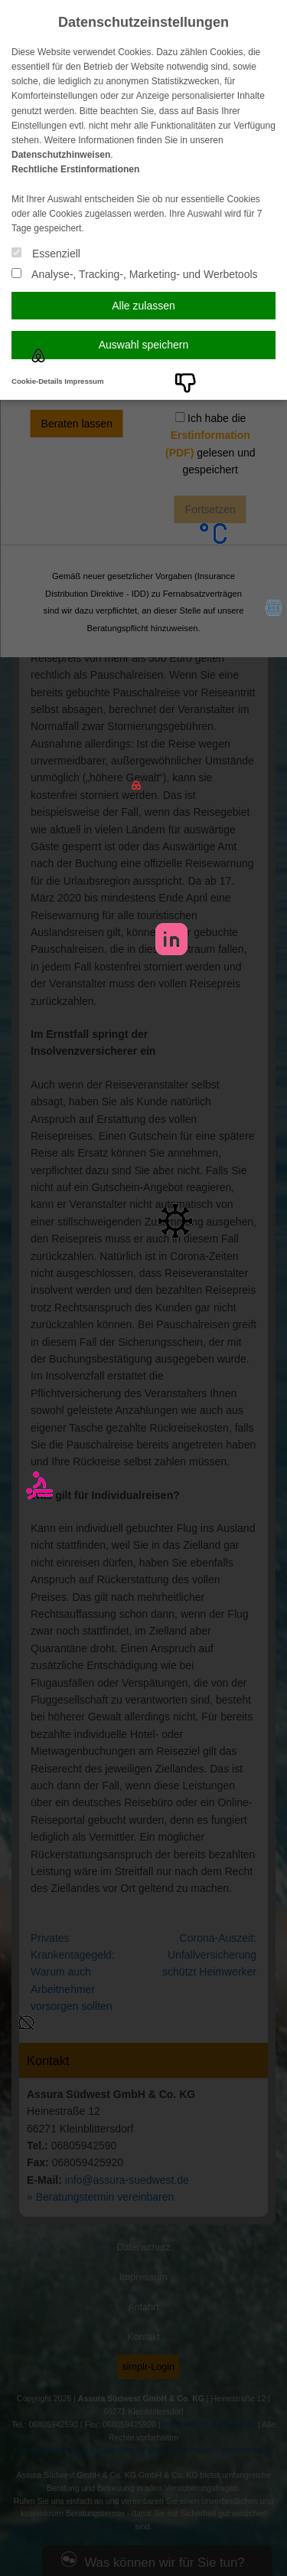 The width and height of the screenshot is (287, 2576). Describe the element at coordinates (213, 533) in the screenshot. I see `display temperature in celsius` at that location.